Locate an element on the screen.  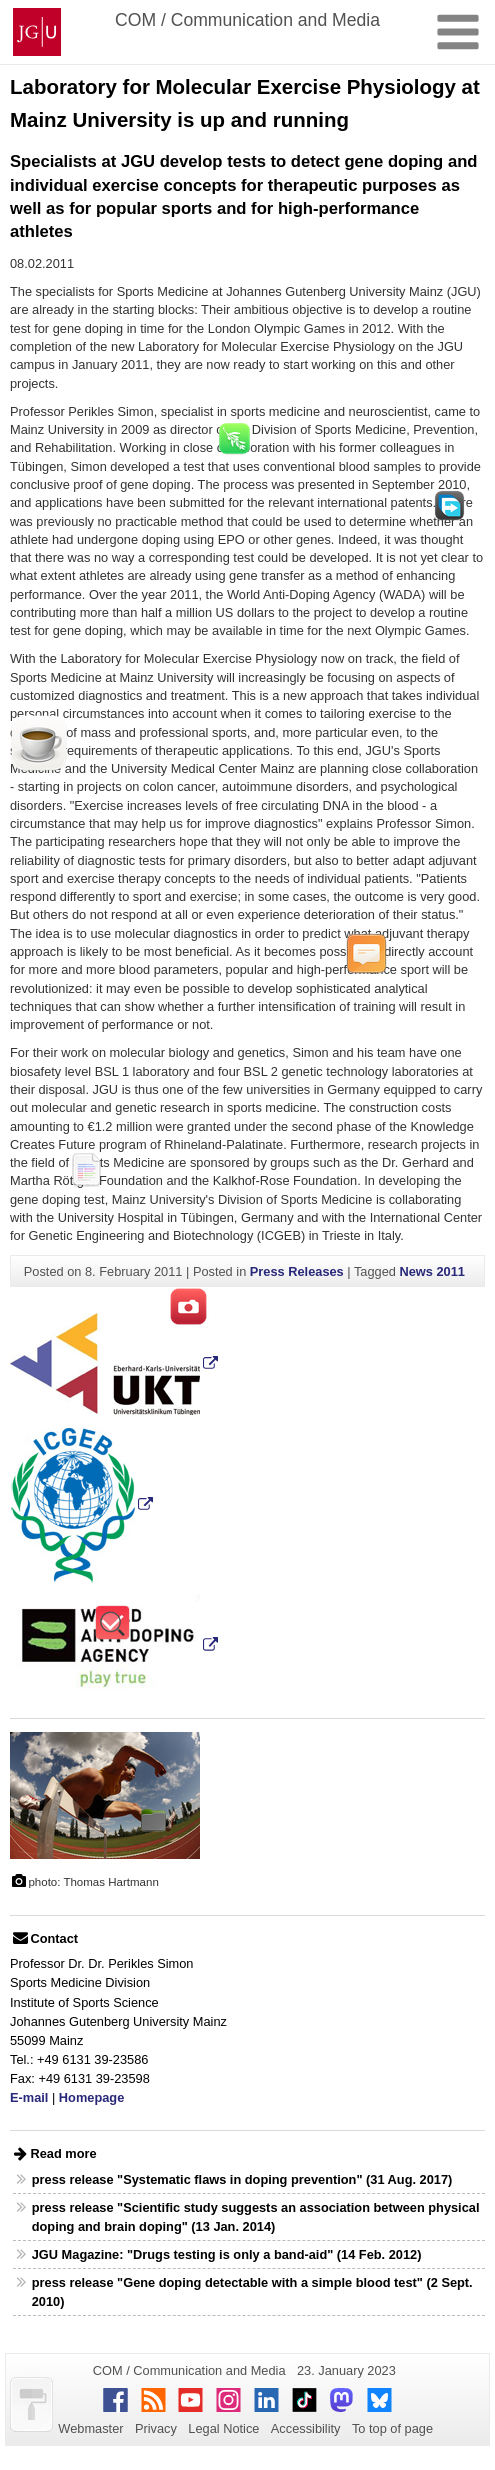
open instant messaging app is located at coordinates (366, 953).